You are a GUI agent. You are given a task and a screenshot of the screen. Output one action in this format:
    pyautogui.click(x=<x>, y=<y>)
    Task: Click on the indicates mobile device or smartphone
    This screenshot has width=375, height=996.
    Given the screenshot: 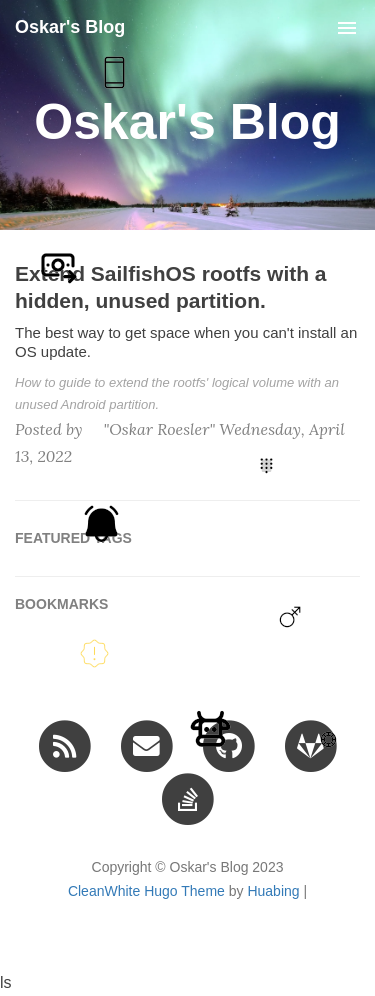 What is the action you would take?
    pyautogui.click(x=114, y=72)
    